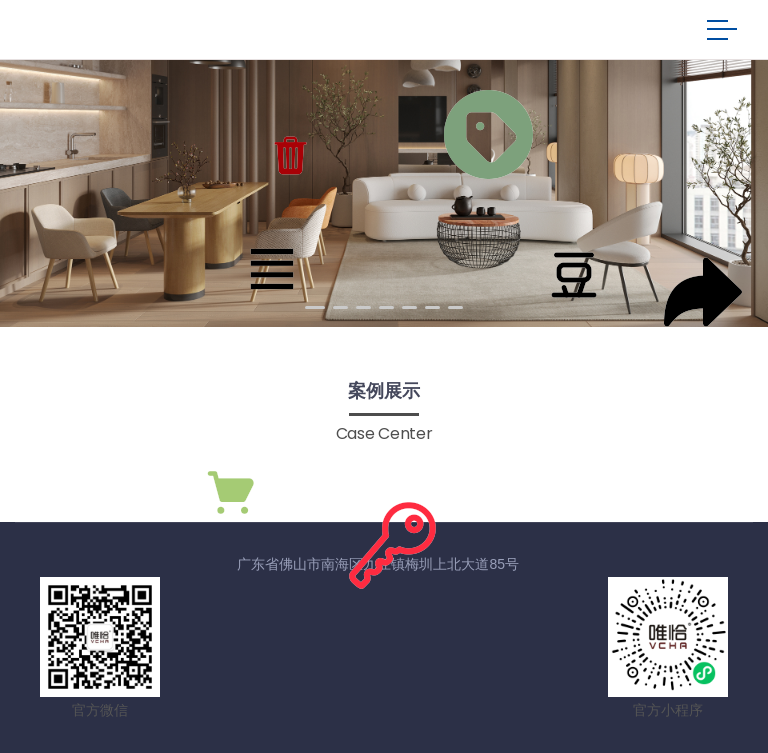 This screenshot has height=753, width=768. What do you see at coordinates (392, 545) in the screenshot?
I see `access security or password settings` at bounding box center [392, 545].